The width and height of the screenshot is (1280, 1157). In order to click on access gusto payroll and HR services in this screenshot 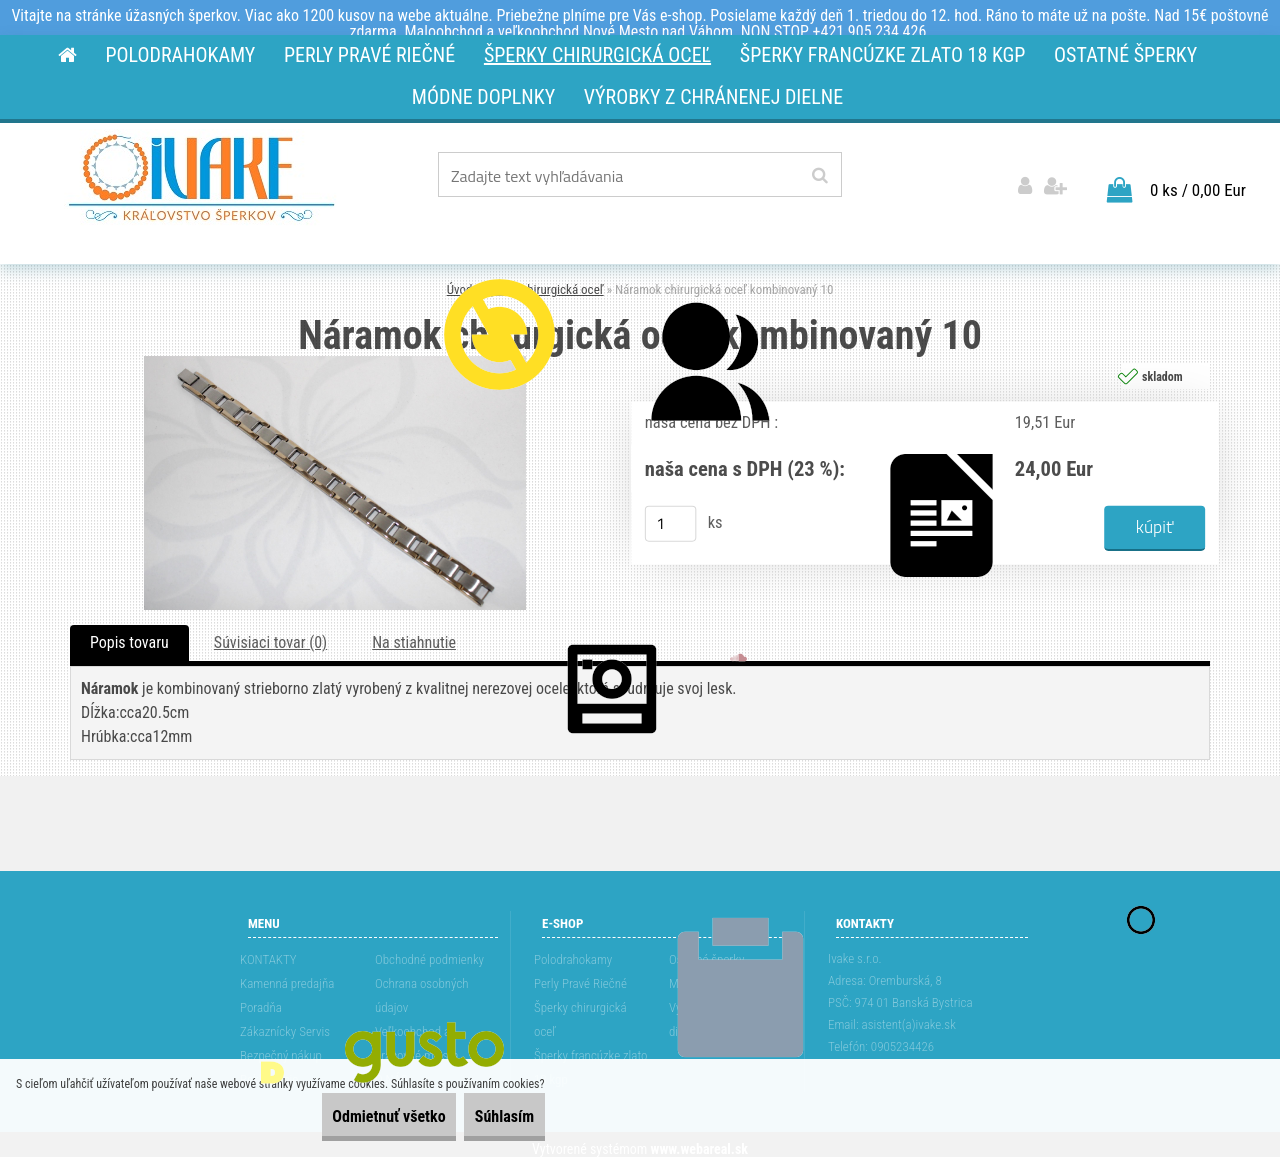, I will do `click(424, 1052)`.